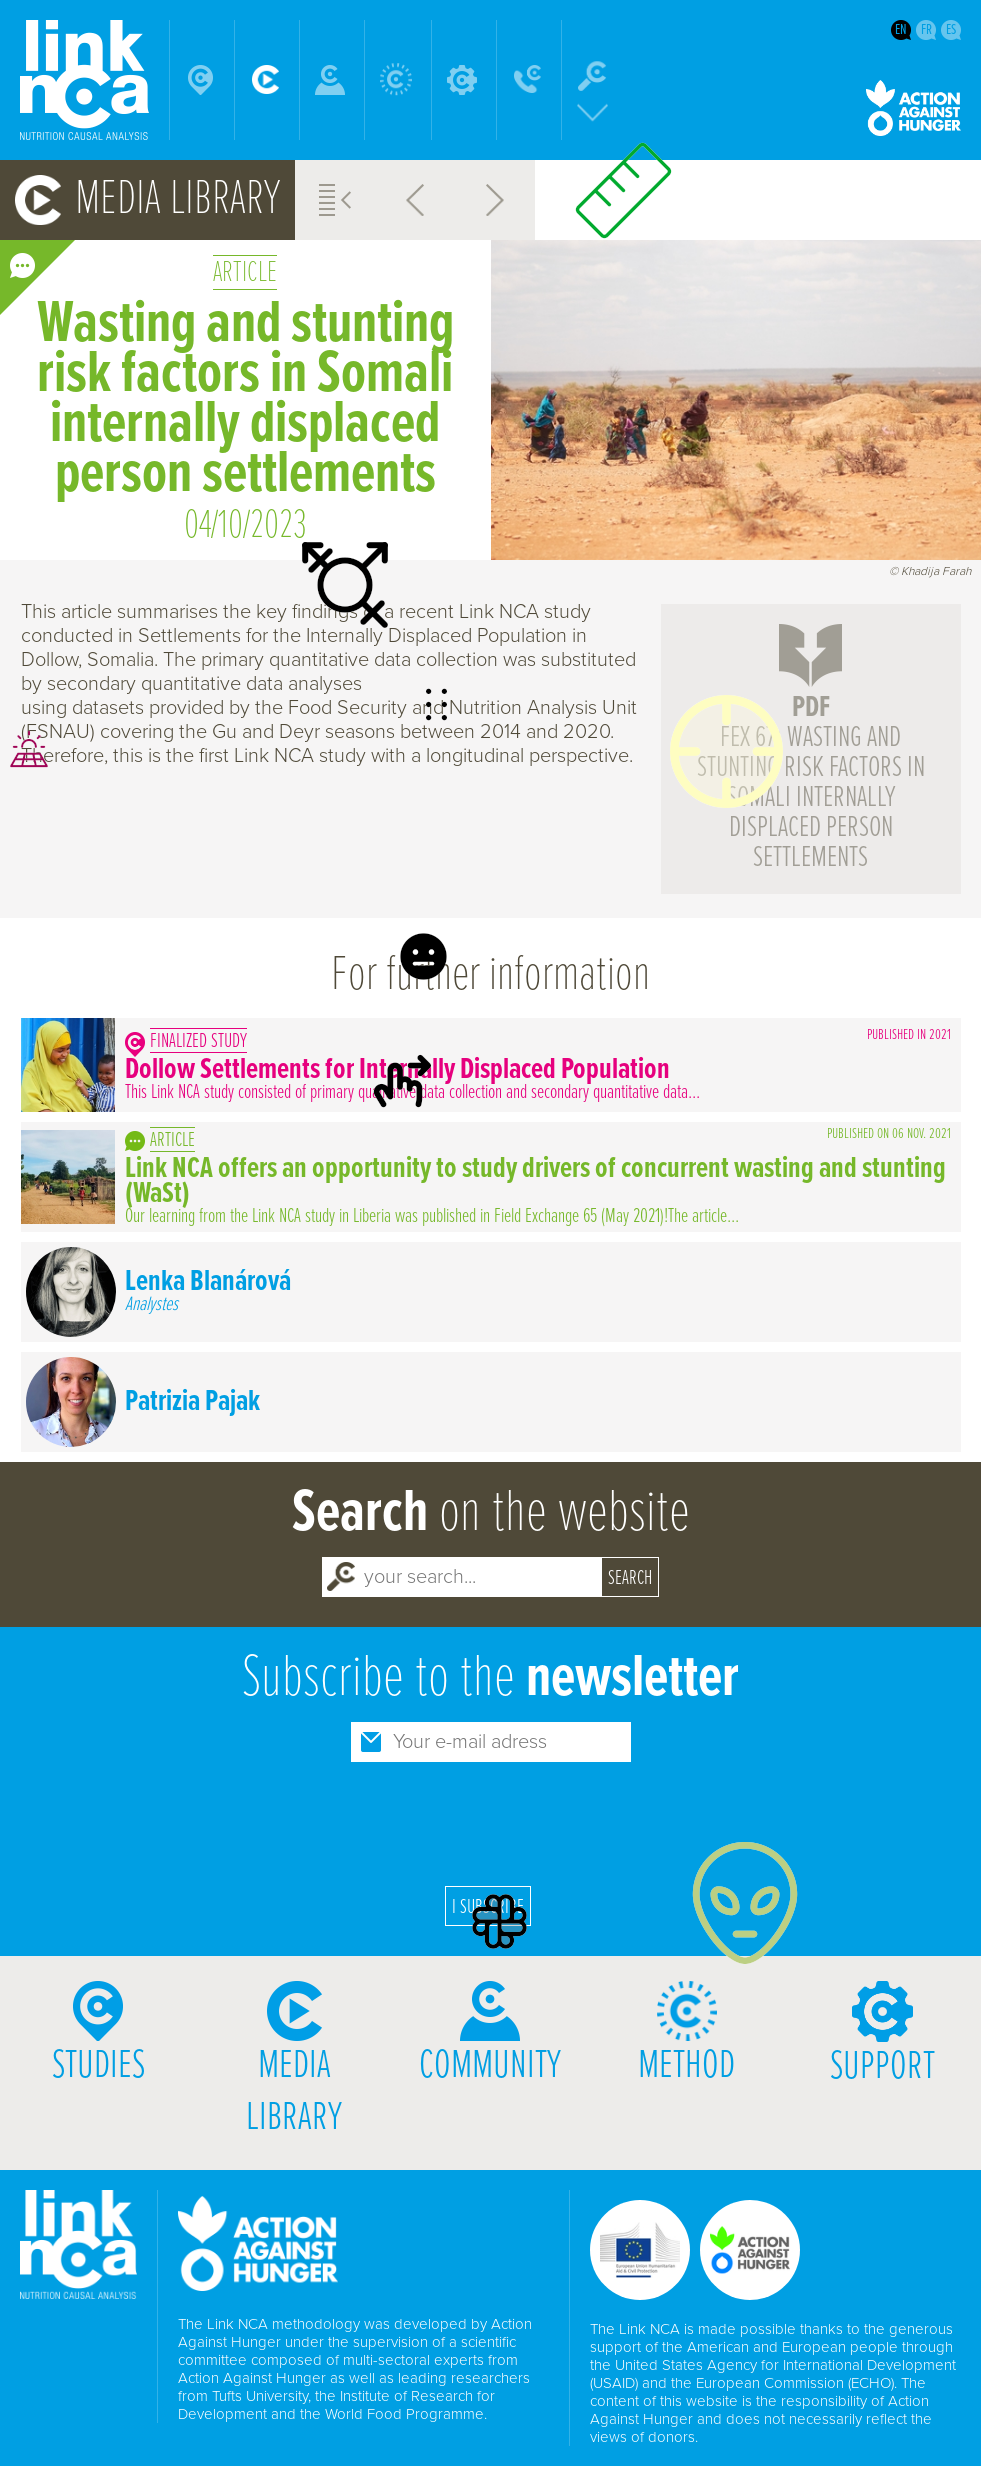 This screenshot has height=2466, width=981. What do you see at coordinates (436, 704) in the screenshot?
I see `drag to reorder items in a list` at bounding box center [436, 704].